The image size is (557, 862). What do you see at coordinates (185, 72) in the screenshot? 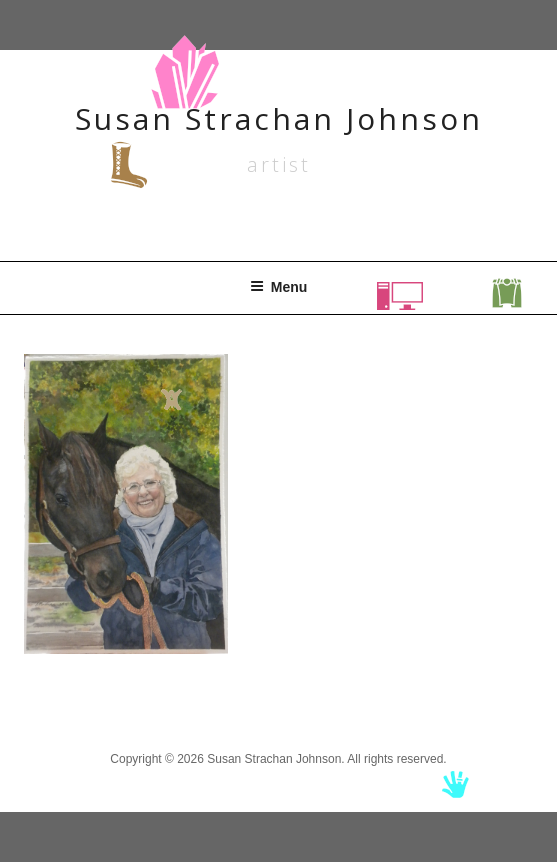
I see `view crystal resources or inventory` at bounding box center [185, 72].